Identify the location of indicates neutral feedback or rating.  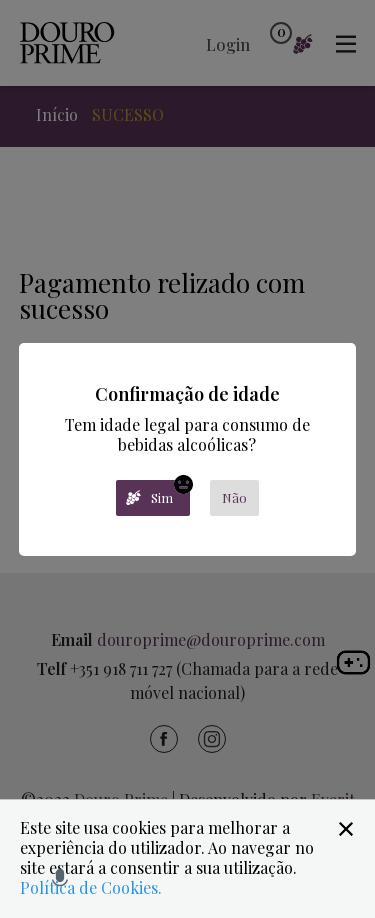
(183, 484).